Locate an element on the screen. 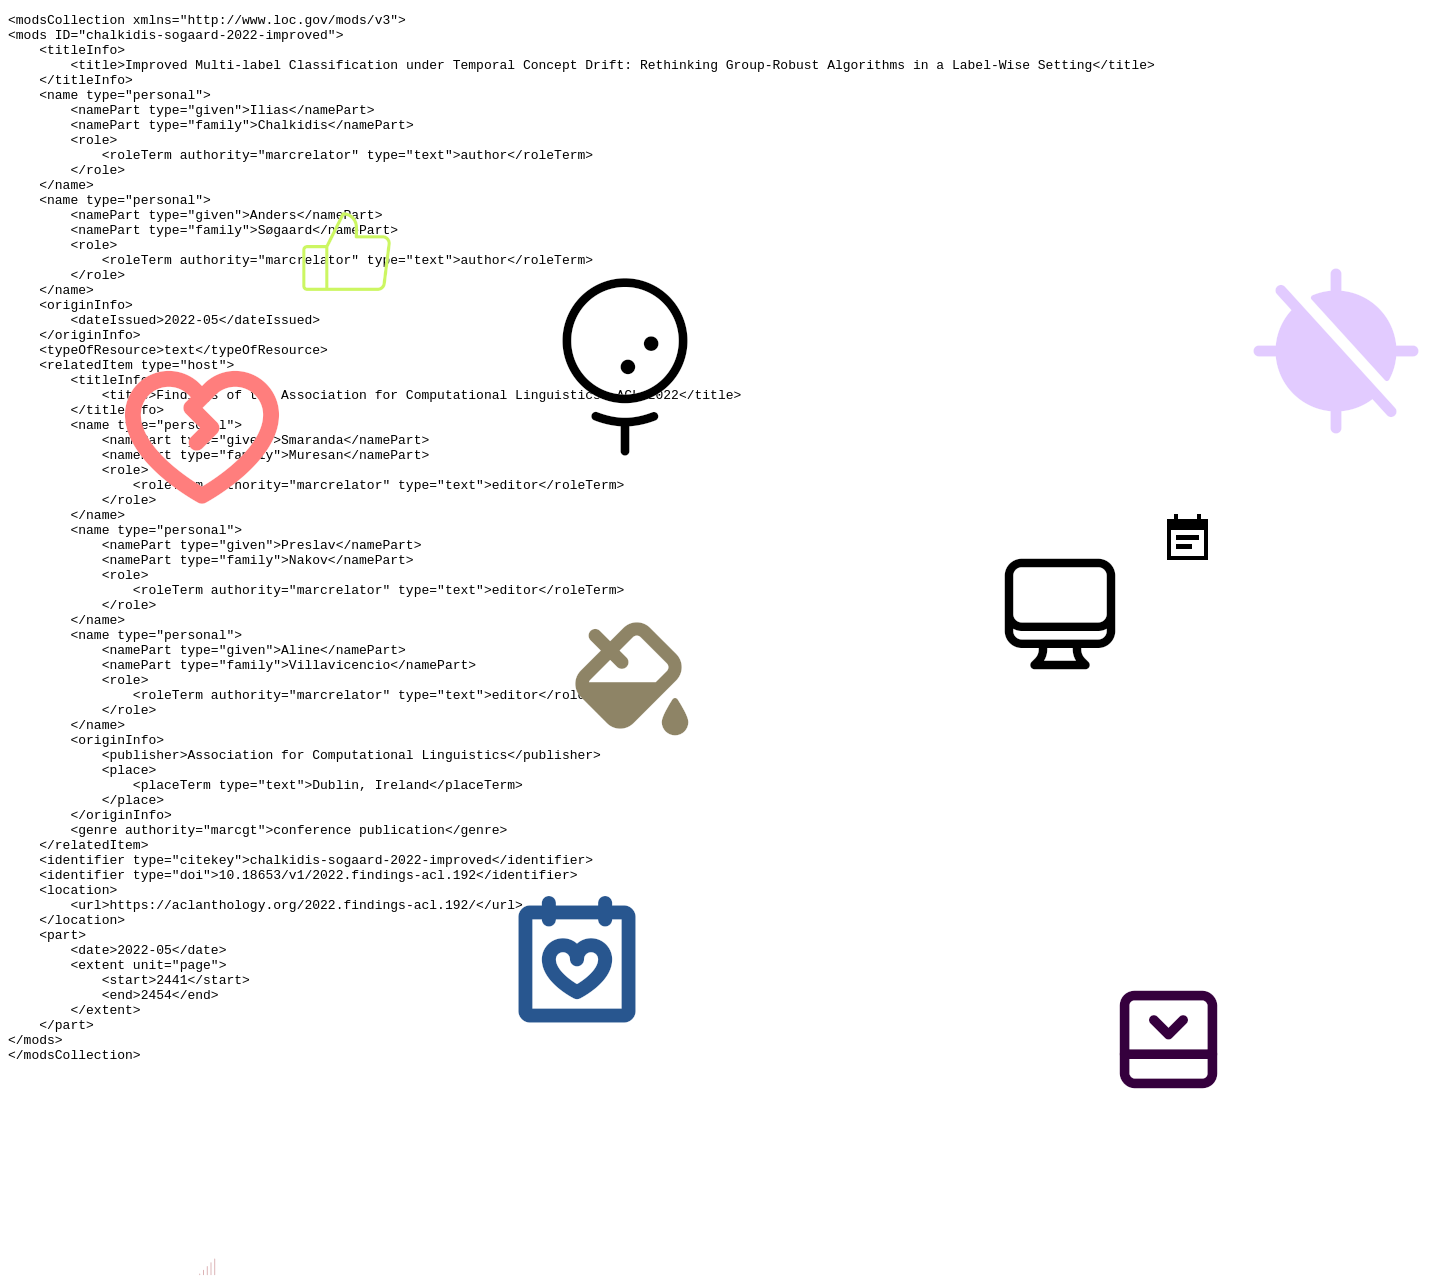  collapse bottom panel is located at coordinates (1168, 1039).